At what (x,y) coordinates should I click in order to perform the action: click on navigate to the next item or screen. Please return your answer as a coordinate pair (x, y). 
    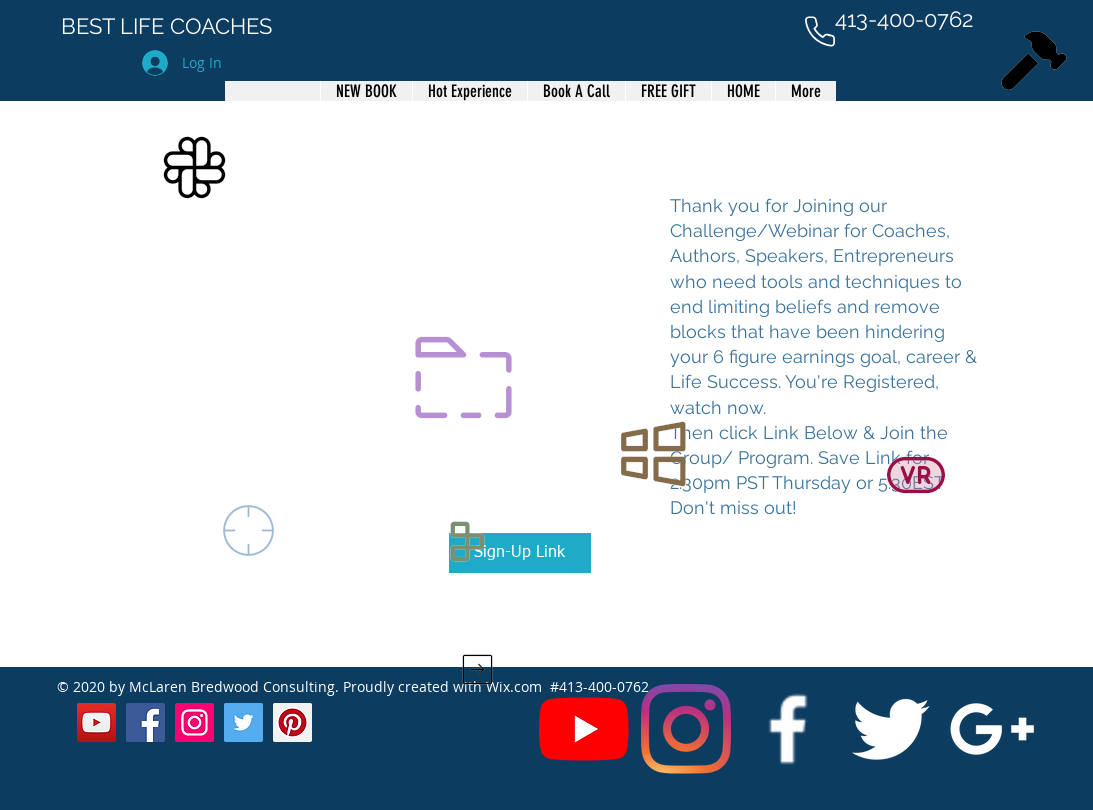
    Looking at the image, I should click on (477, 669).